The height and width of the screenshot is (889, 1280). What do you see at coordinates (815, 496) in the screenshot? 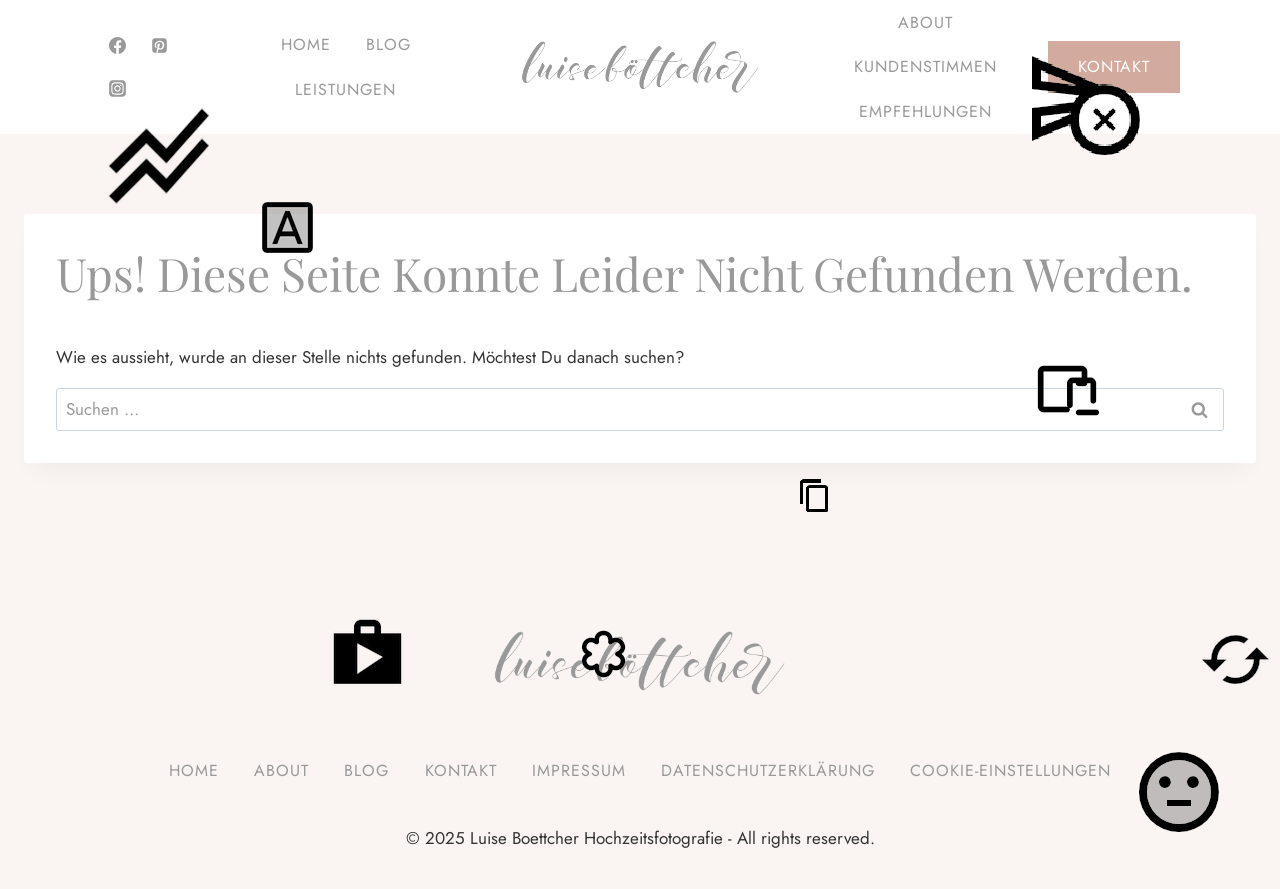
I see `copy to clipboard` at bounding box center [815, 496].